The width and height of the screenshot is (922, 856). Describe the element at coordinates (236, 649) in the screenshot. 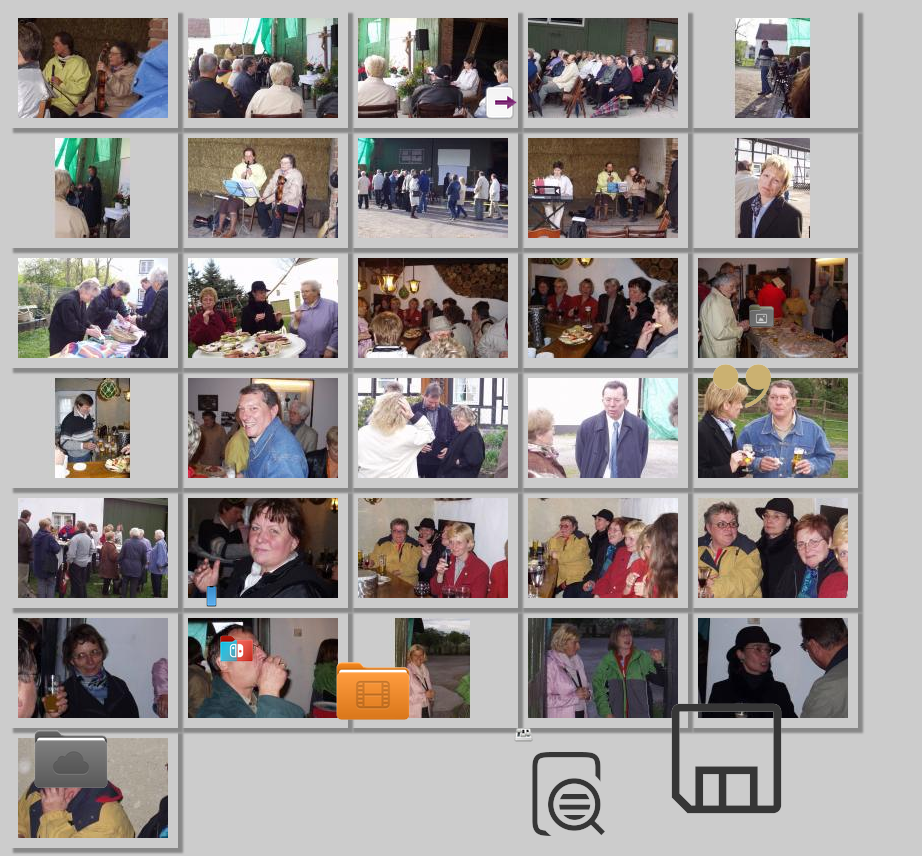

I see `folder containing nintendo switch games or related files` at that location.